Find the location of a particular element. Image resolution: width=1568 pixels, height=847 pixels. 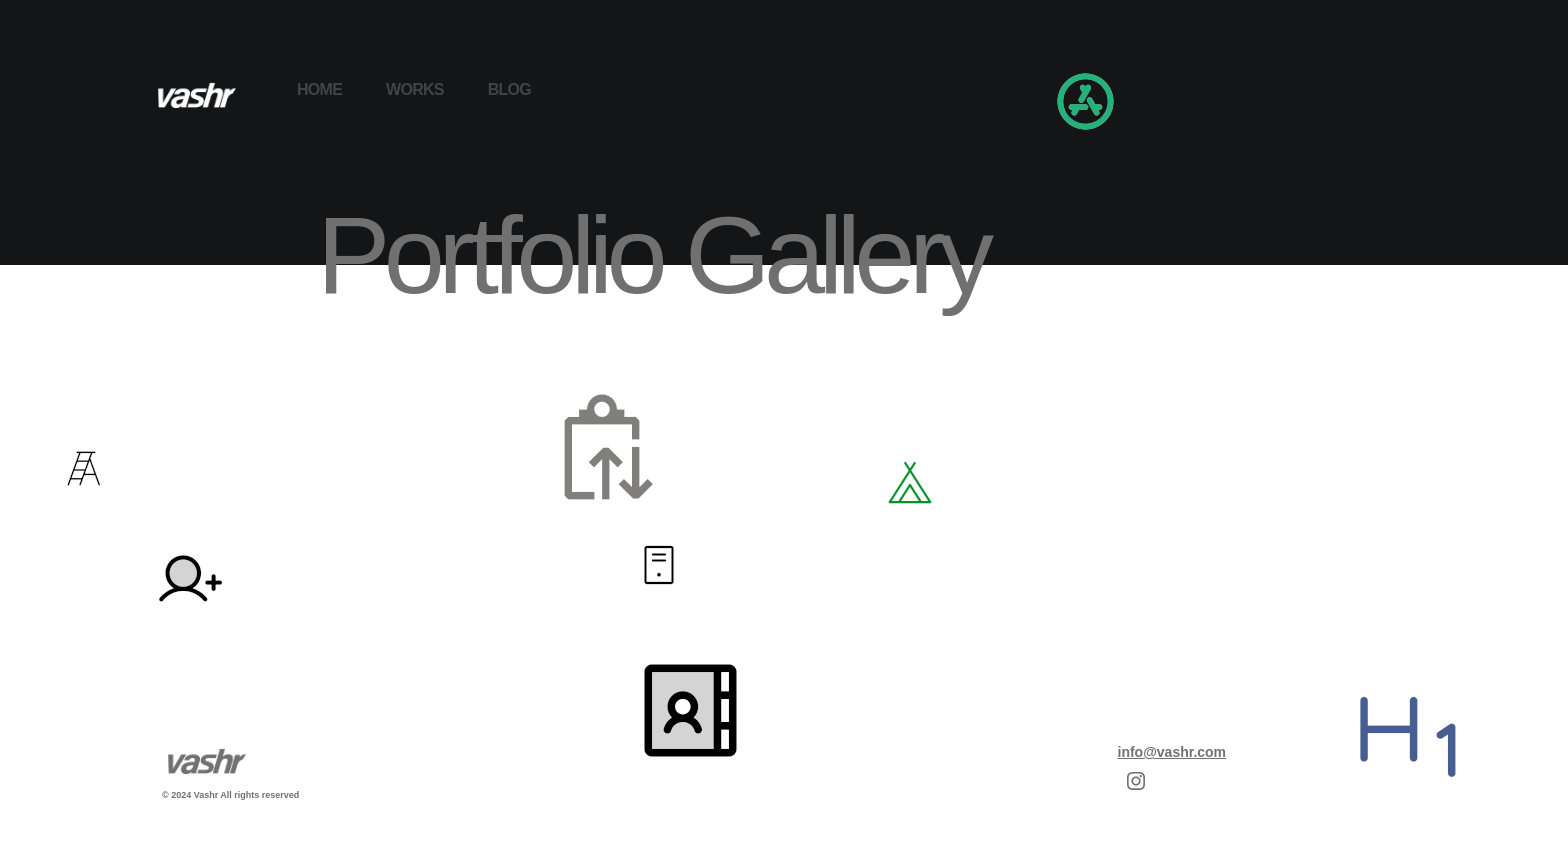

add a new contact or friend is located at coordinates (188, 580).